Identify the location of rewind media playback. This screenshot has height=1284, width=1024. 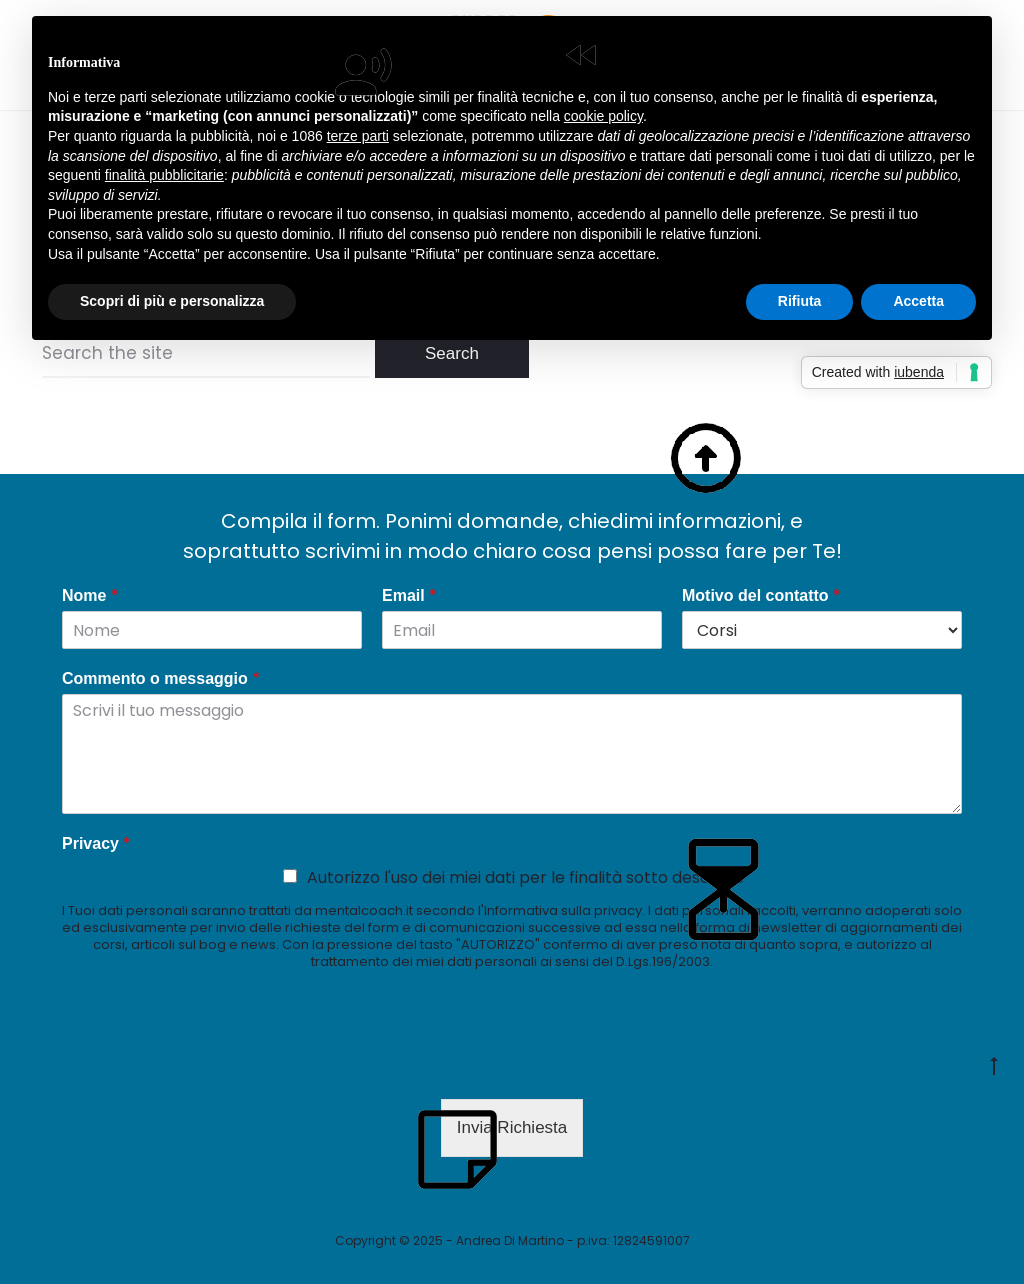
(582, 55).